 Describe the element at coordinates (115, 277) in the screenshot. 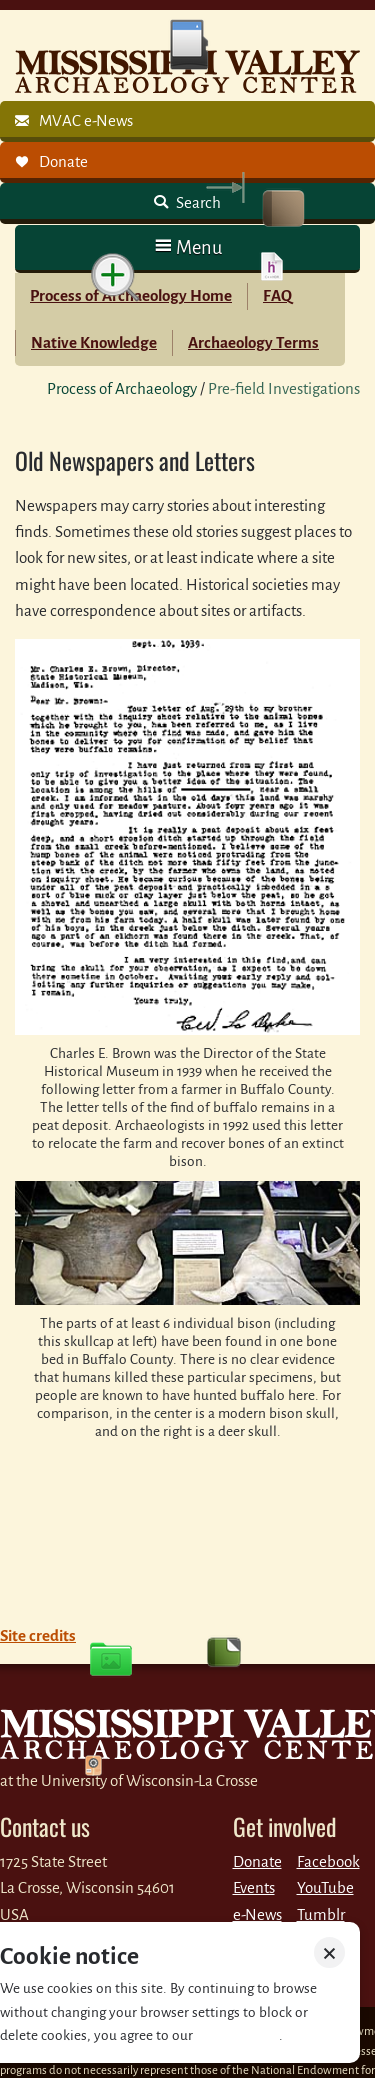

I see `zoom in on content or image` at that location.